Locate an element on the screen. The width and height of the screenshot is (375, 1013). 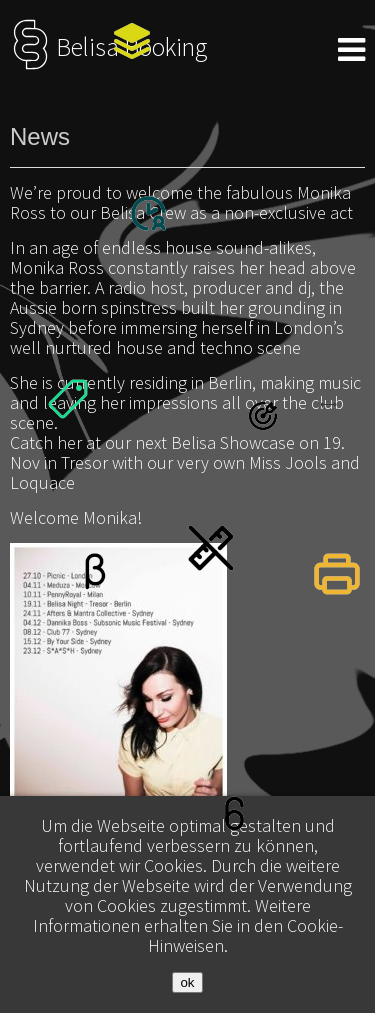
disable measurement tools is located at coordinates (211, 548).